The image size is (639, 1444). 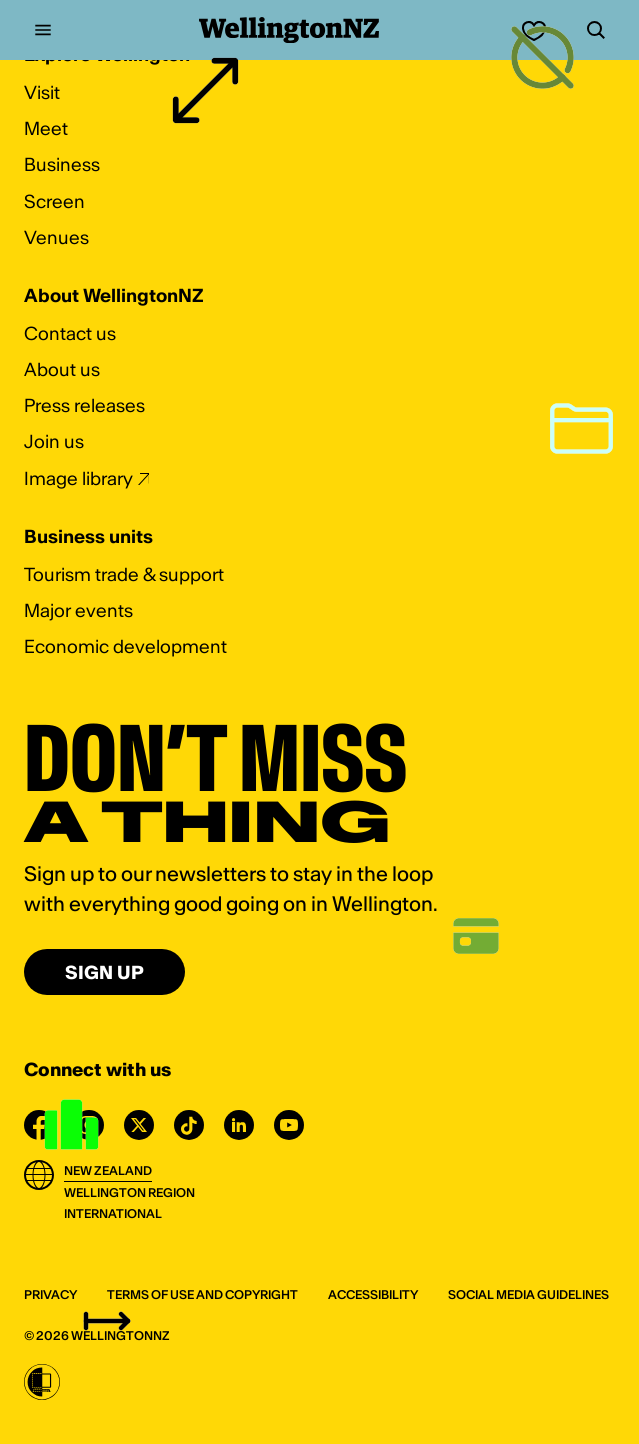 I want to click on manage payment methods, so click(x=476, y=936).